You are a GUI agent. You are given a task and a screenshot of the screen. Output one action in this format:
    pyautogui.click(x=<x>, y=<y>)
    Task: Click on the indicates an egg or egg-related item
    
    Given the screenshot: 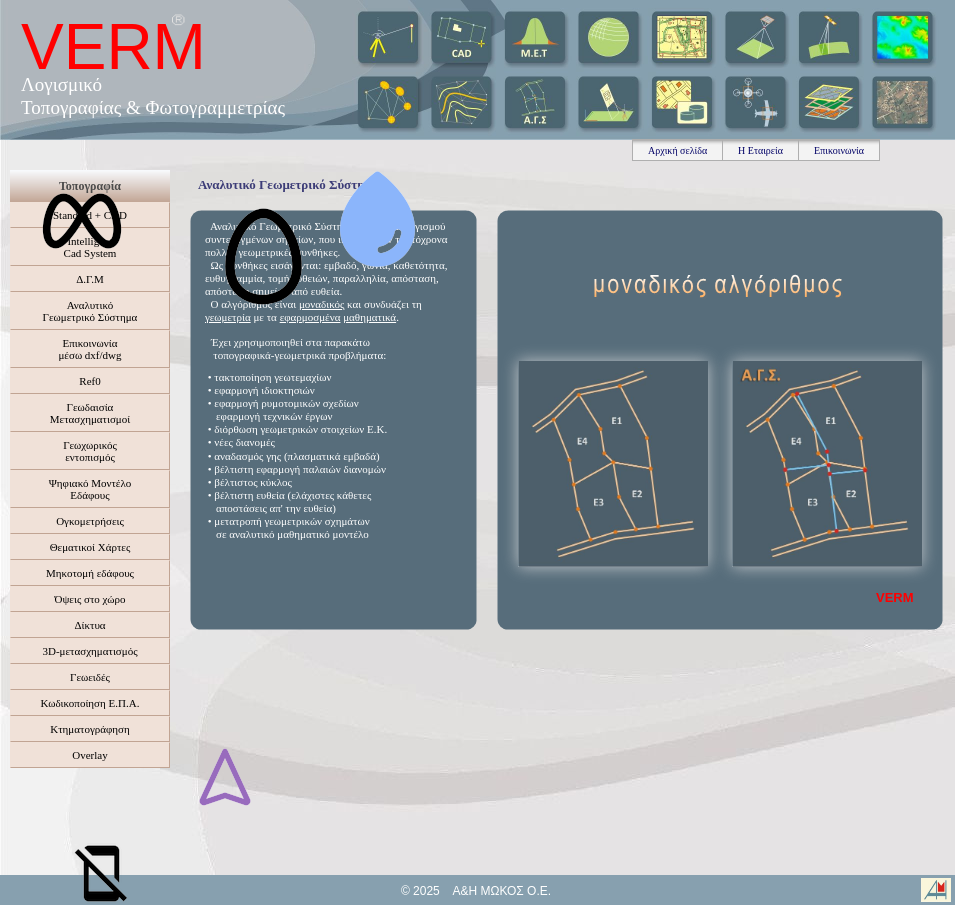 What is the action you would take?
    pyautogui.click(x=263, y=256)
    